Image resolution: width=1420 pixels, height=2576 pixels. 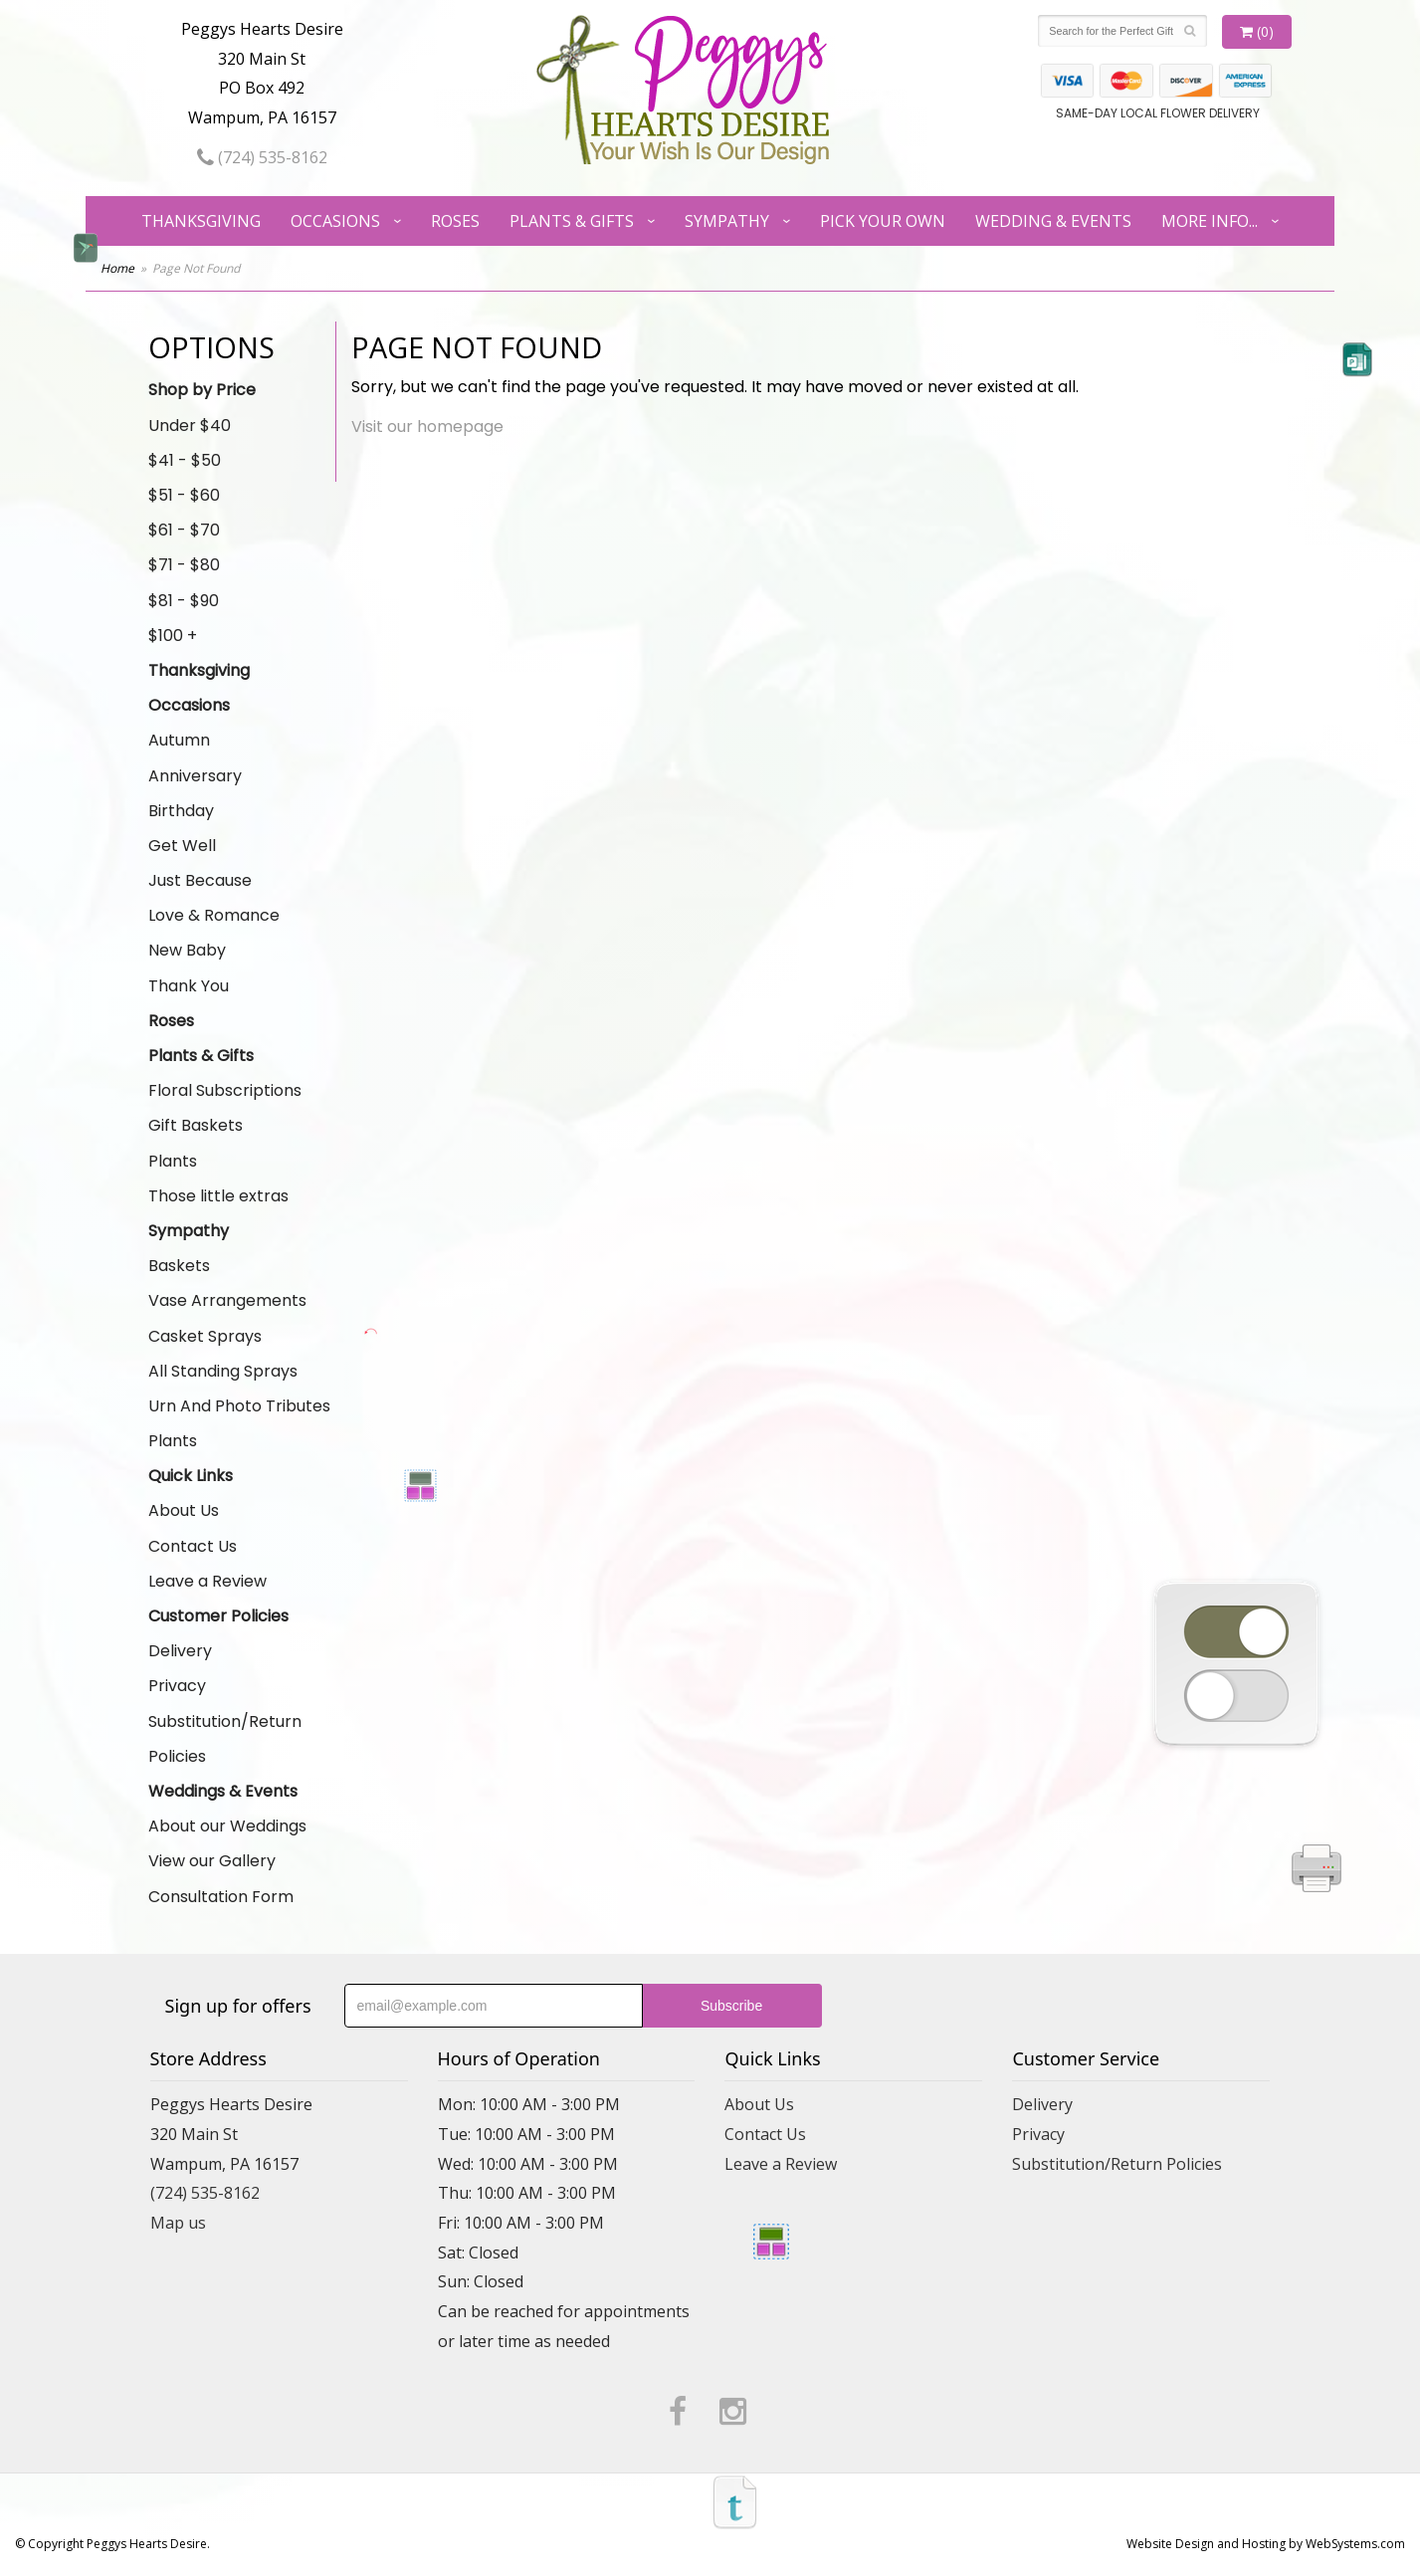 What do you see at coordinates (86, 248) in the screenshot?
I see `snap application package file` at bounding box center [86, 248].